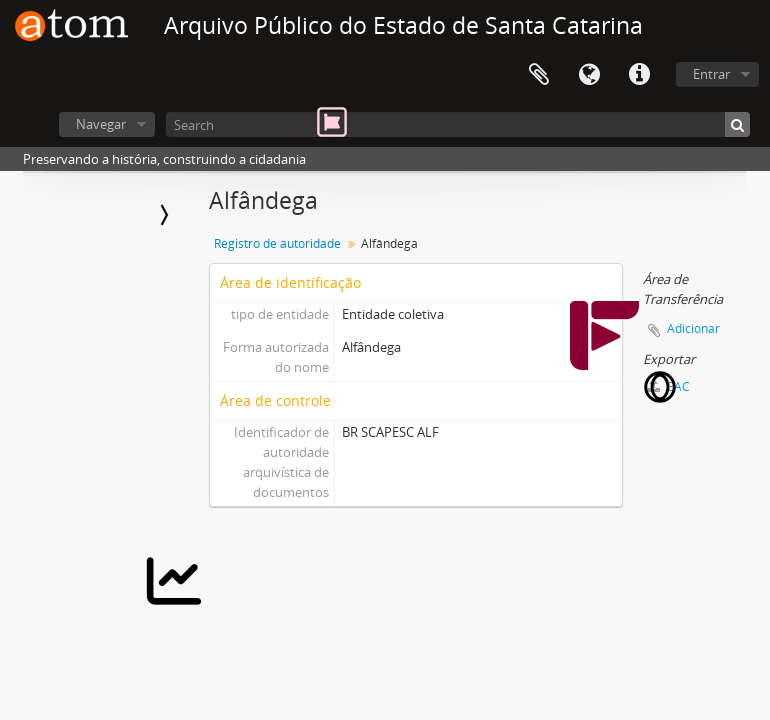 This screenshot has width=770, height=720. I want to click on view analytics or statistics, so click(174, 581).